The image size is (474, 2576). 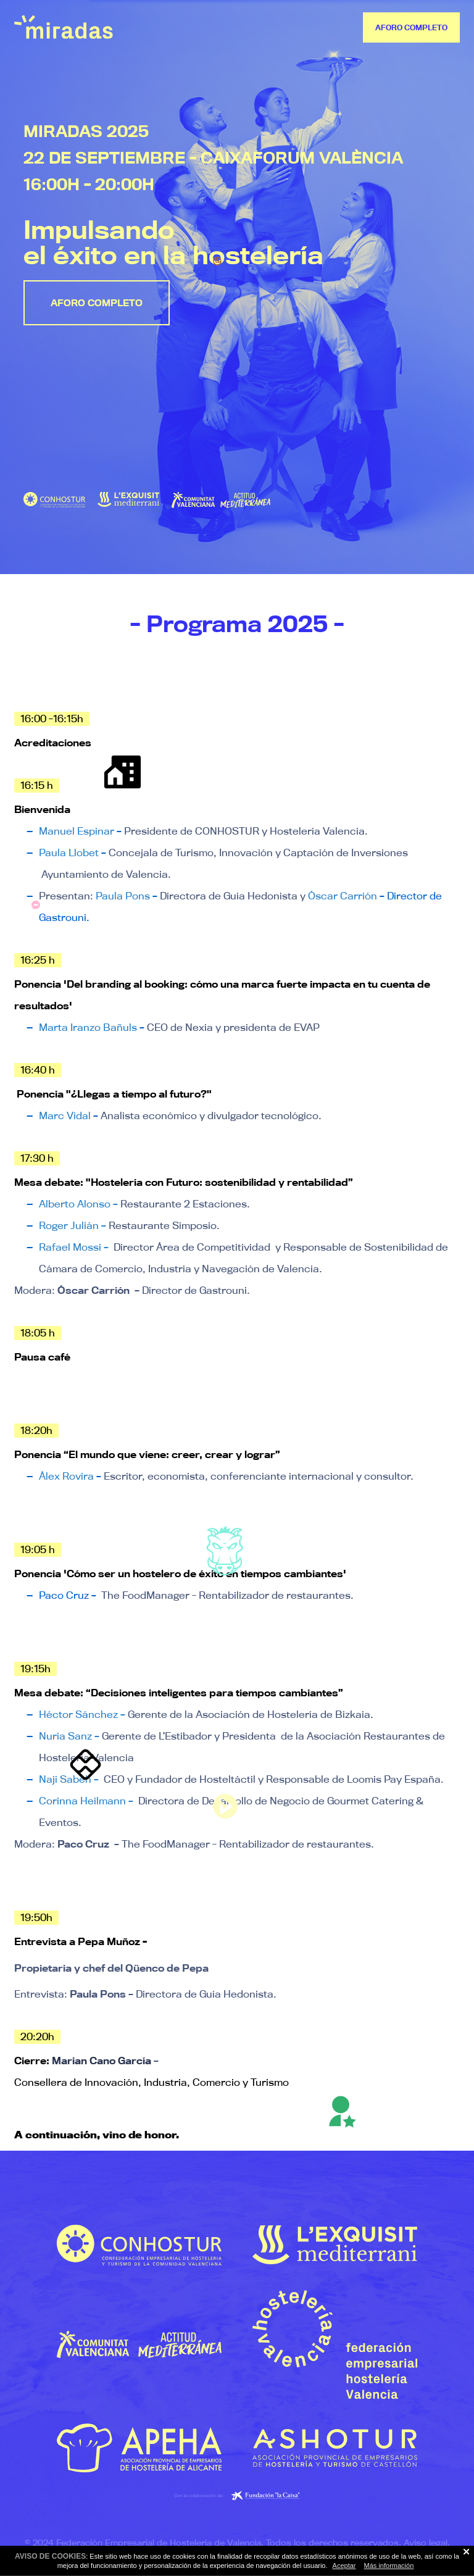 I want to click on grunt javascript task runner logo, so click(x=225, y=1551).